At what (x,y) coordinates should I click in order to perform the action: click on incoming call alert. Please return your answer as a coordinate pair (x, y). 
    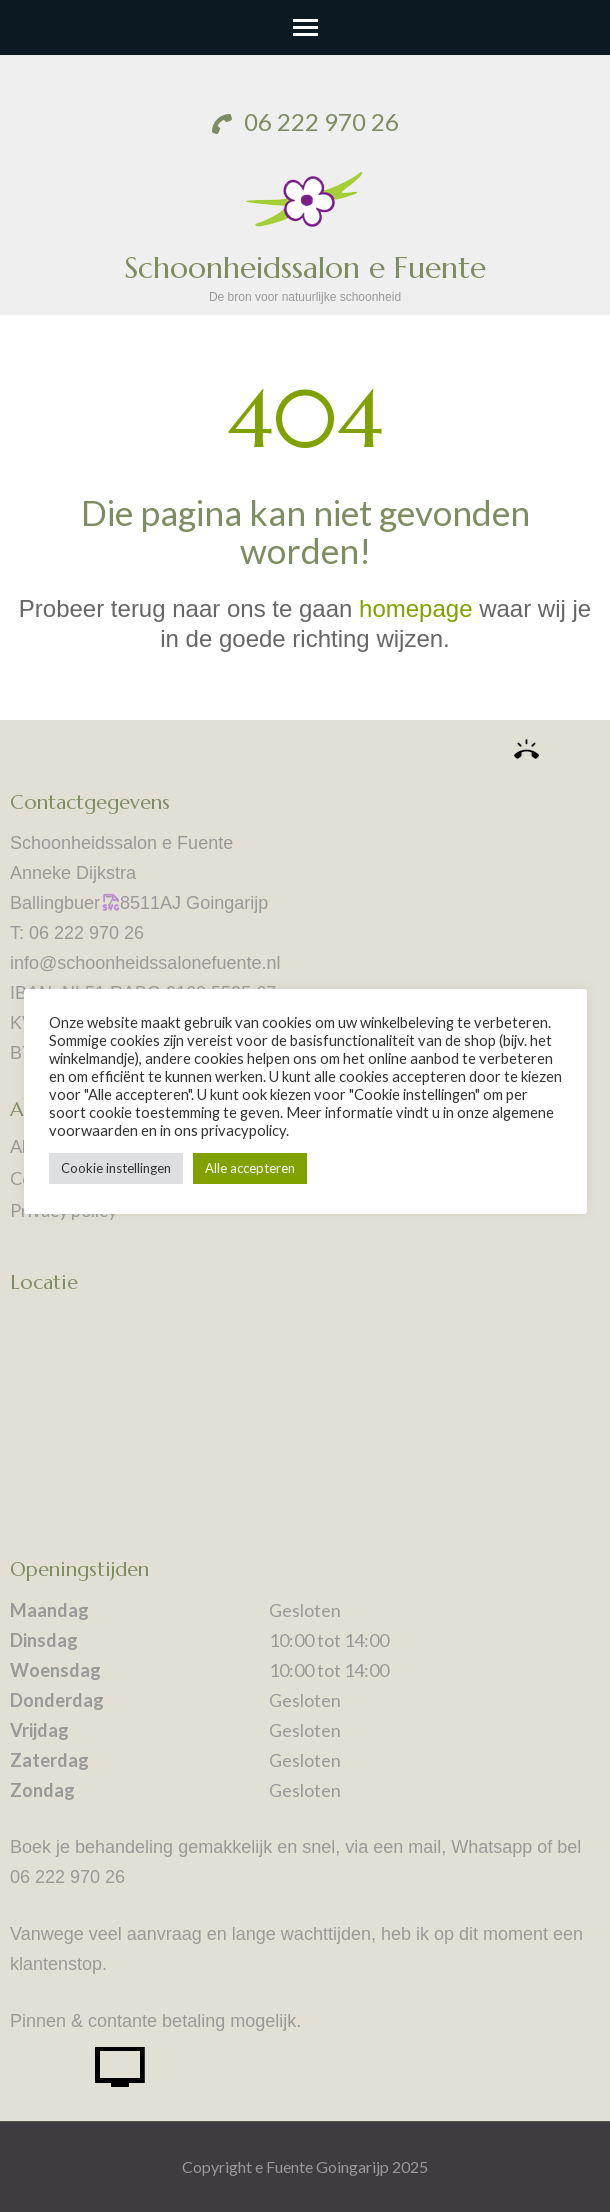
    Looking at the image, I should click on (526, 749).